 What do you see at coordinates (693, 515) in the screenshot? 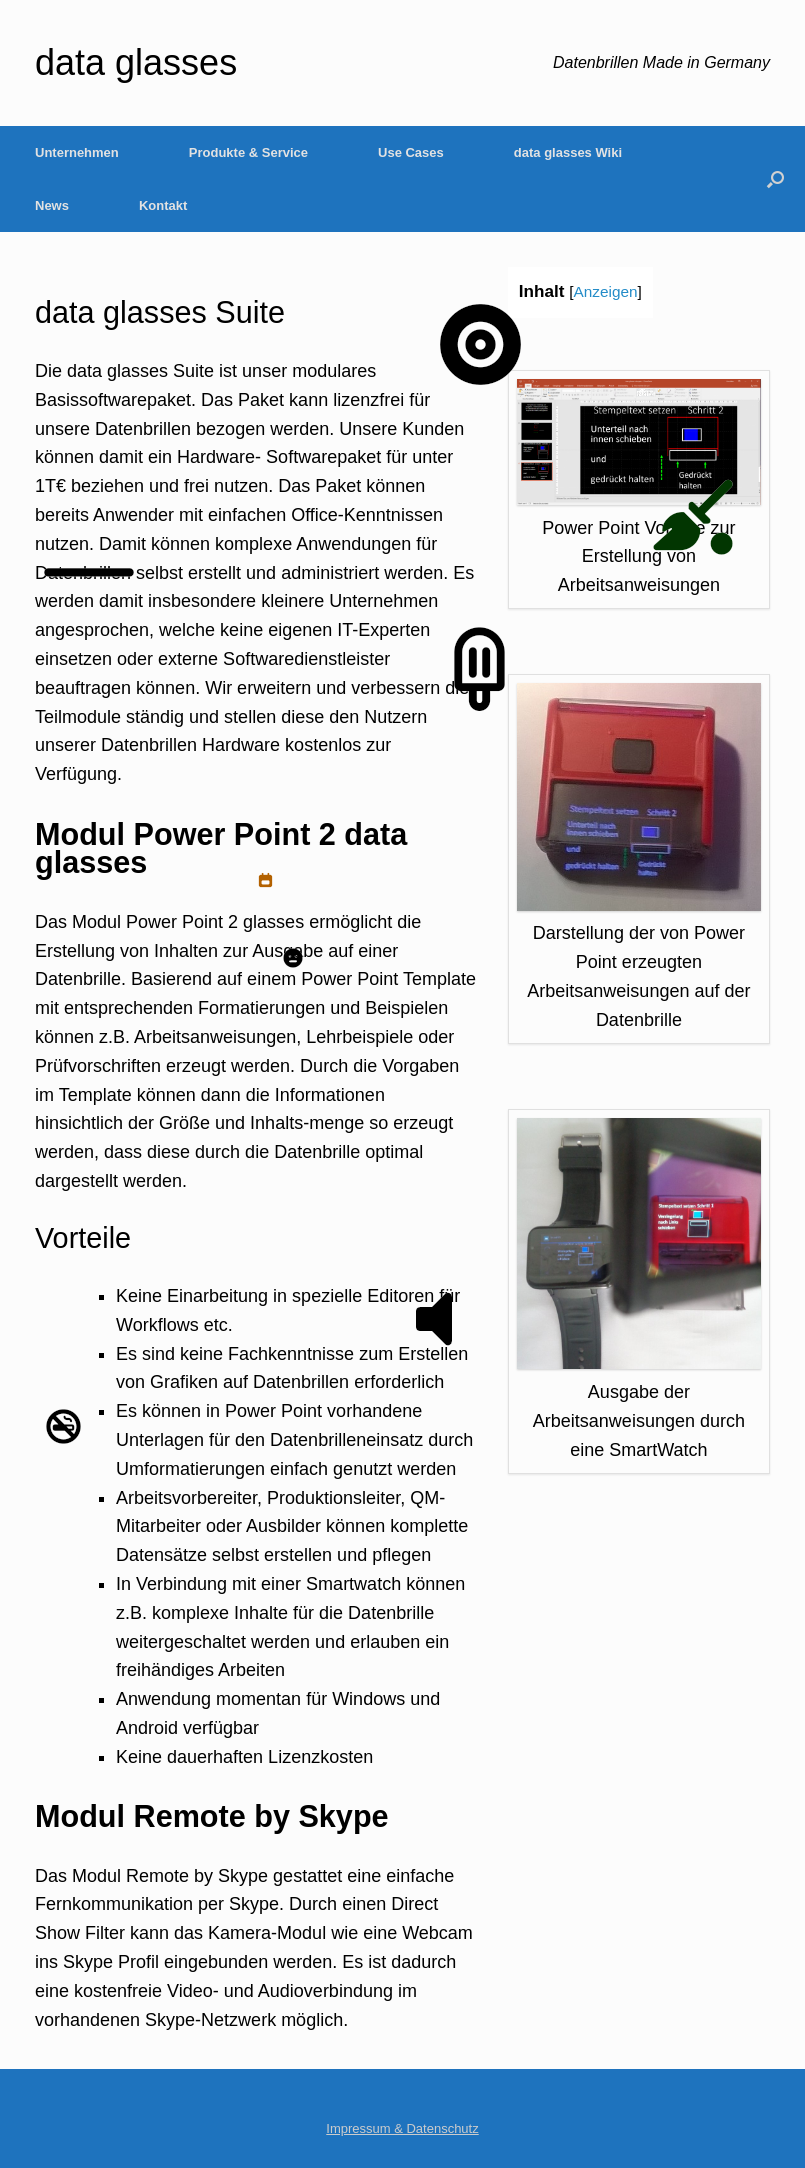
I see `quidditch or broomstick sports game mode` at bounding box center [693, 515].